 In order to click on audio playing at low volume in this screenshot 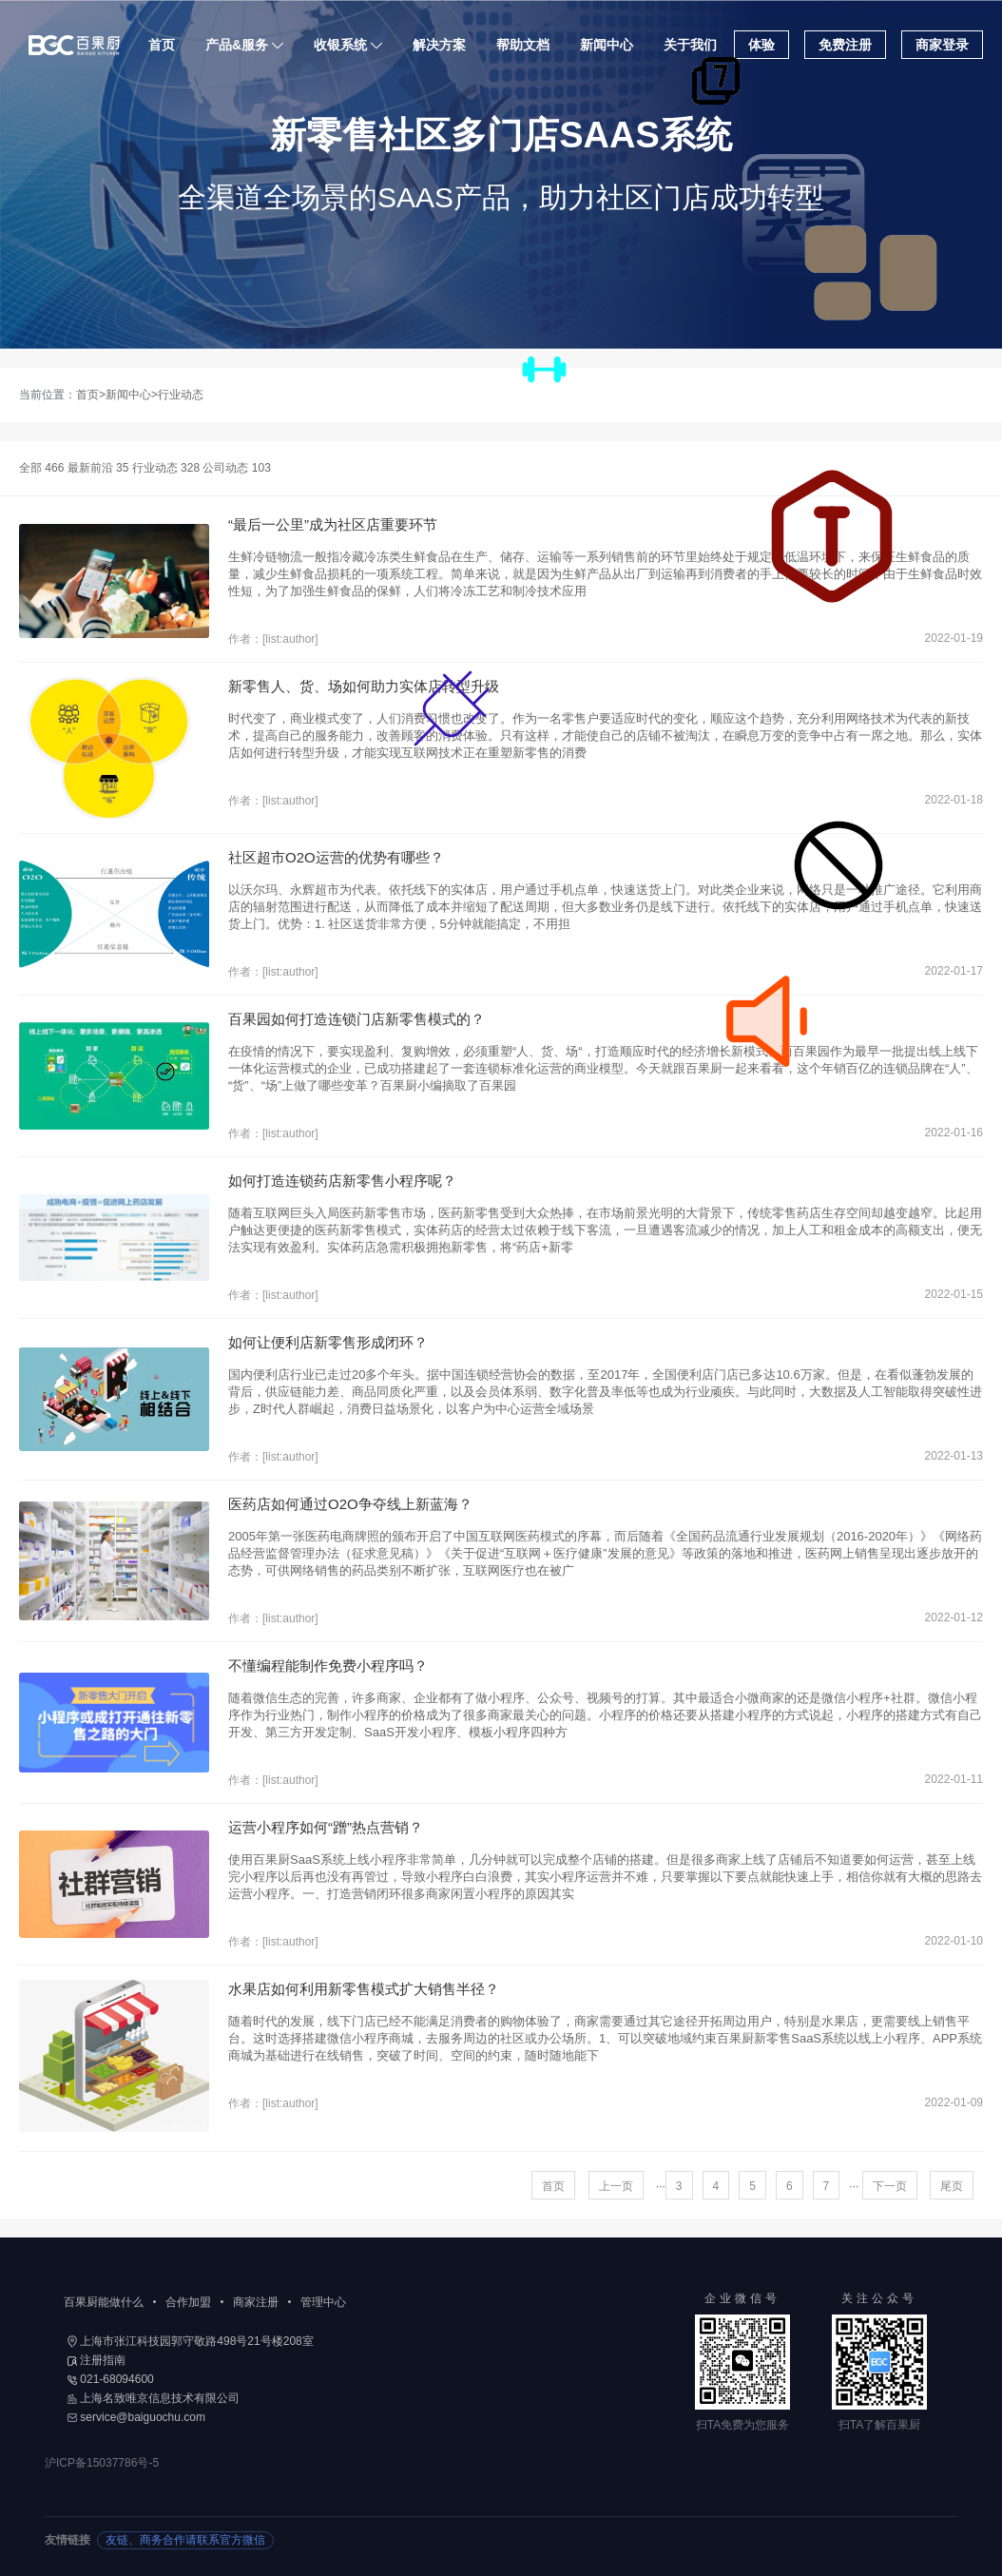, I will do `click(772, 1021)`.